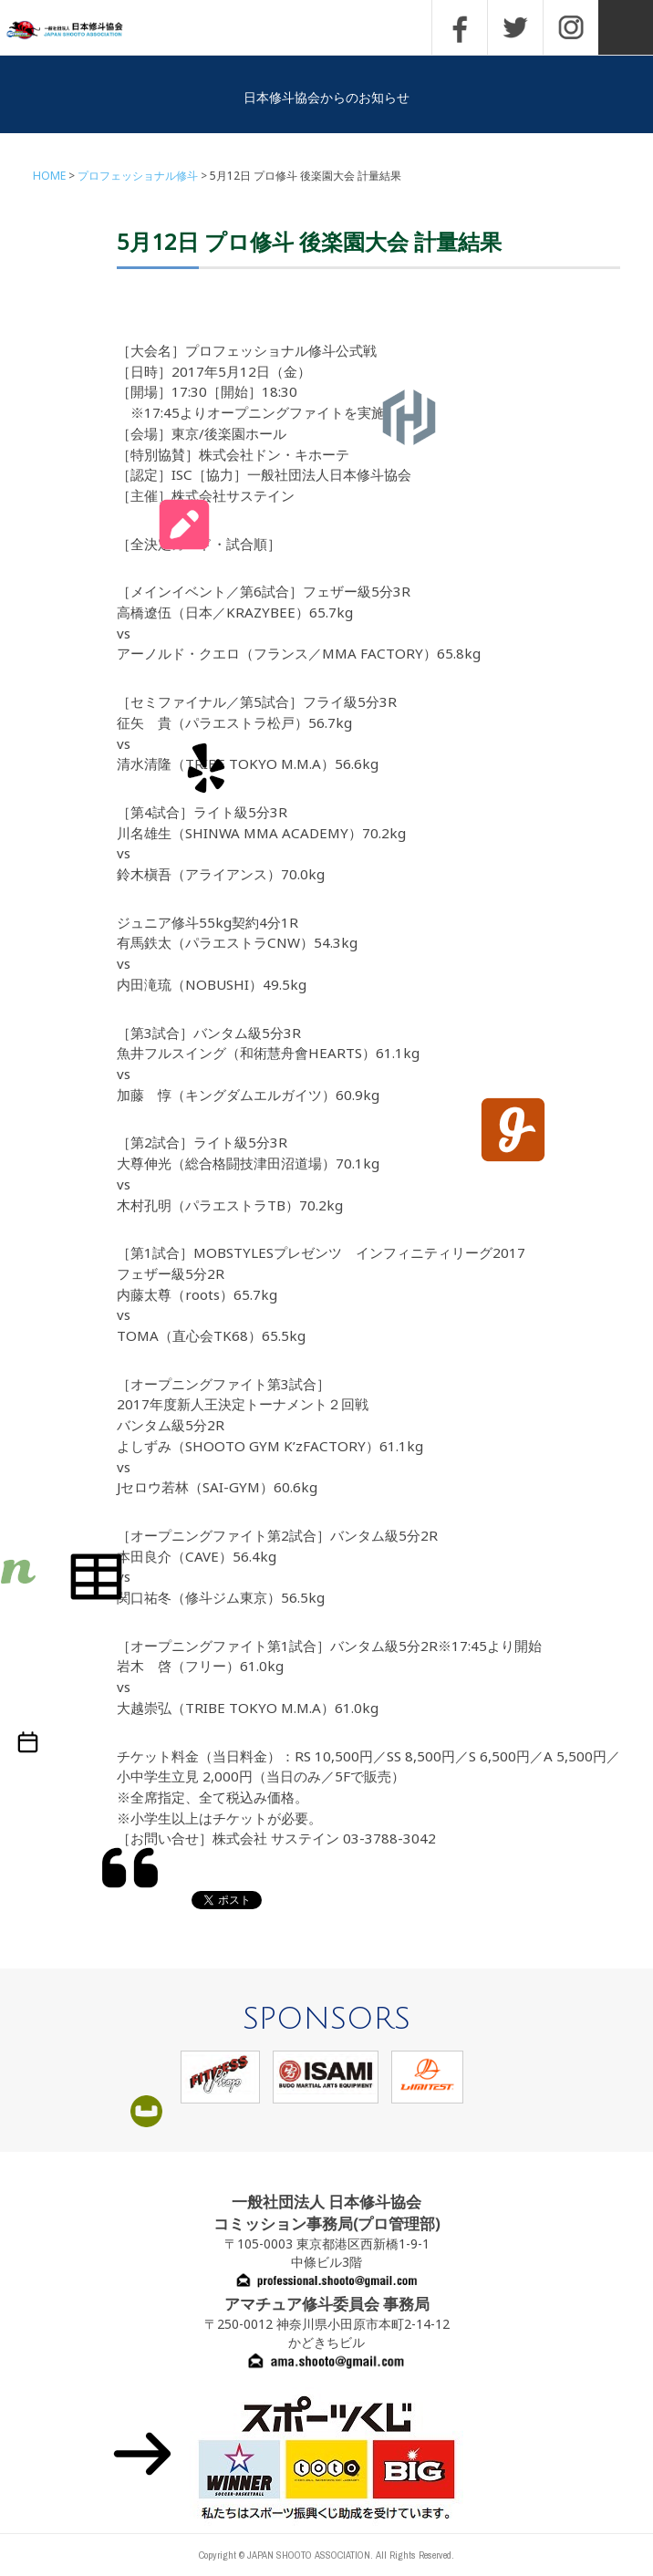  I want to click on notist app logo, so click(18, 1572).